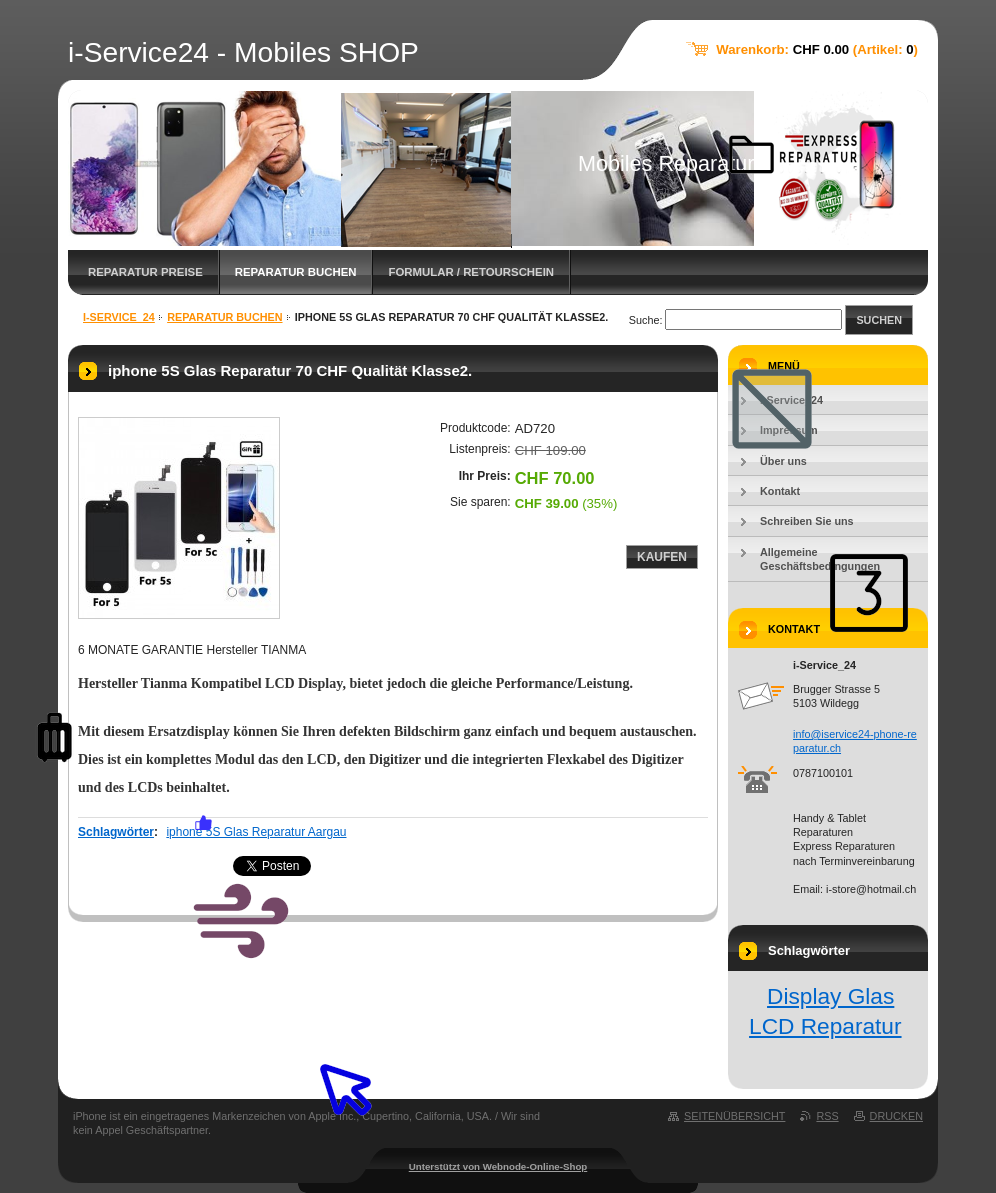 The image size is (996, 1193). Describe the element at coordinates (751, 154) in the screenshot. I see `open folder to view files` at that location.